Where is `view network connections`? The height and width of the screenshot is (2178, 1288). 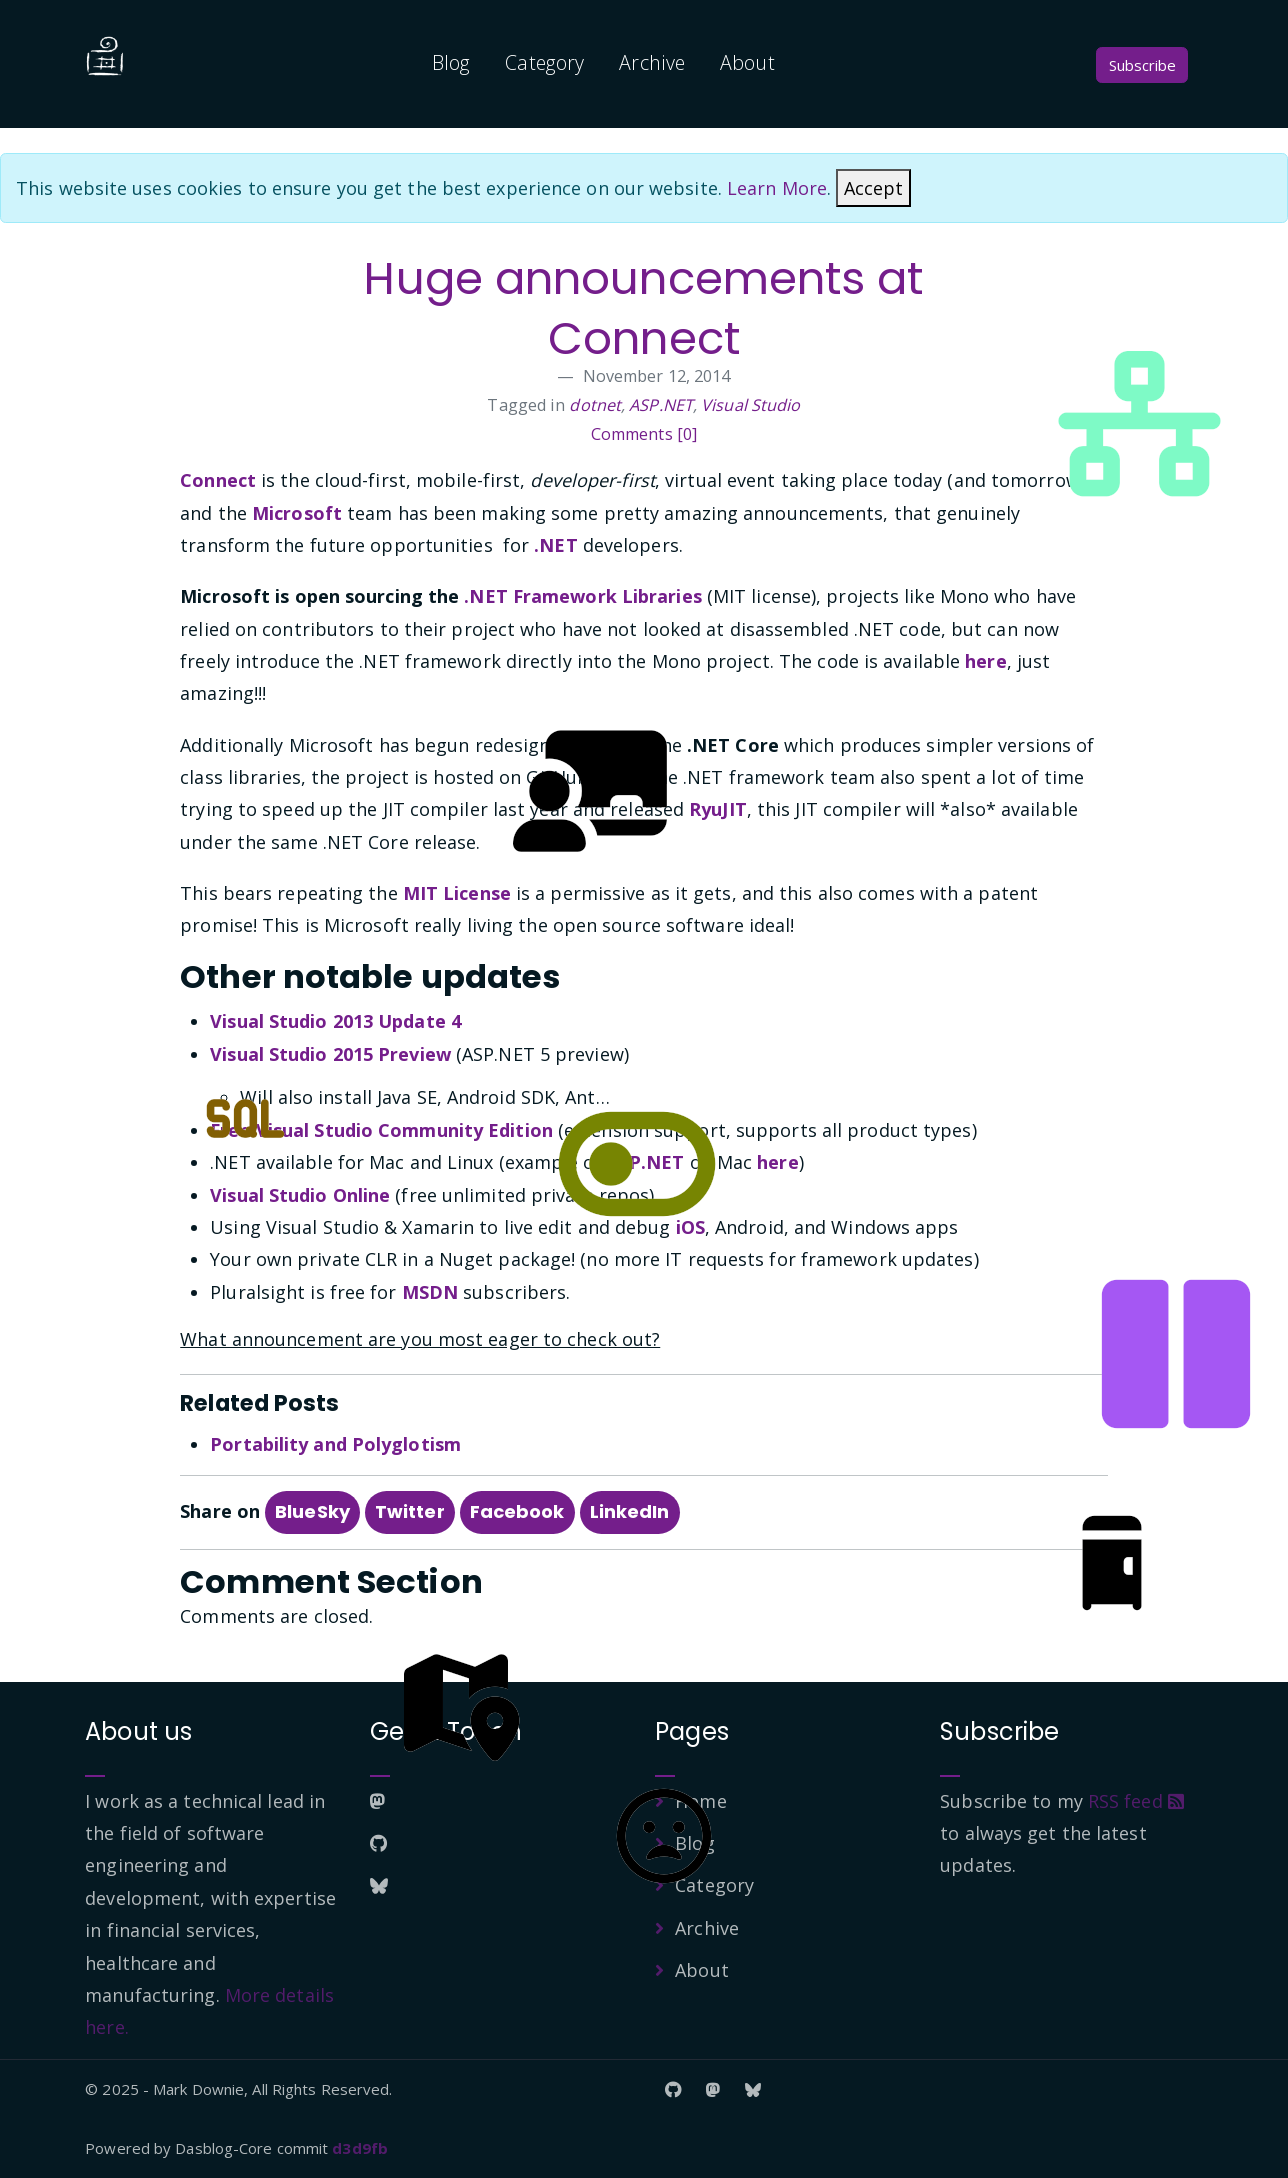 view network connections is located at coordinates (1139, 426).